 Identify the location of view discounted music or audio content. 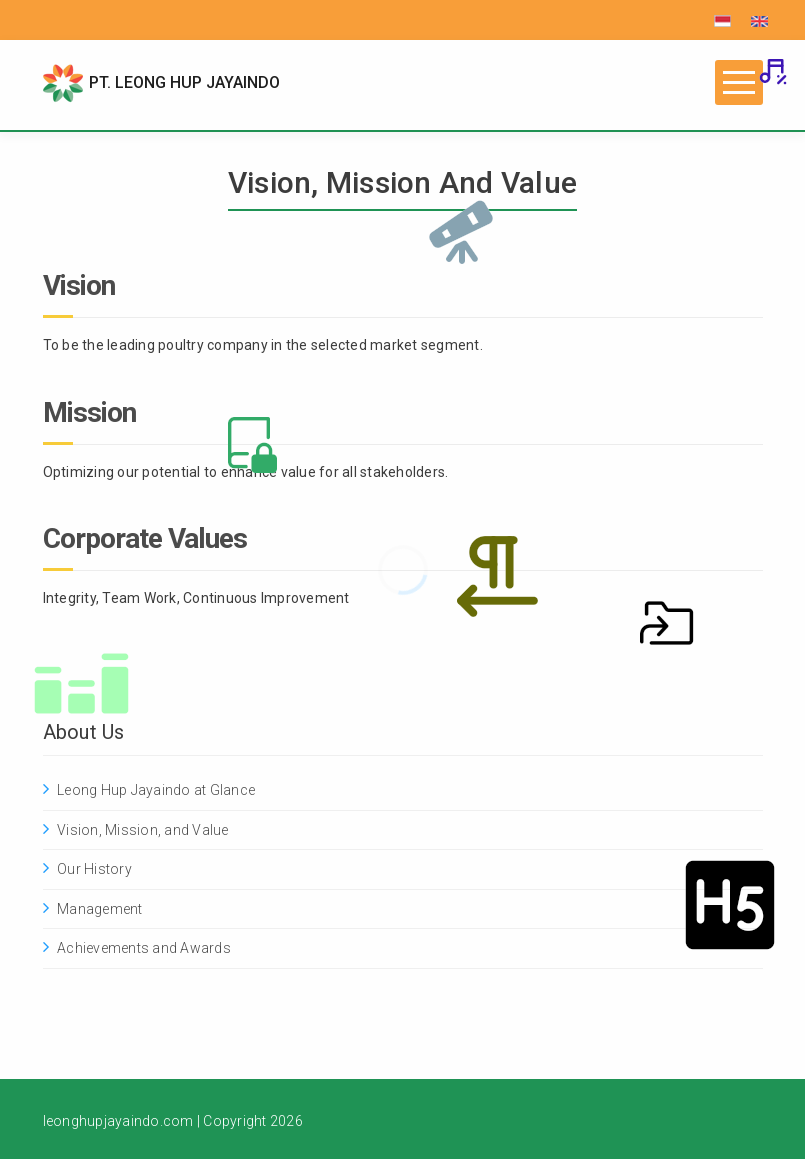
(773, 71).